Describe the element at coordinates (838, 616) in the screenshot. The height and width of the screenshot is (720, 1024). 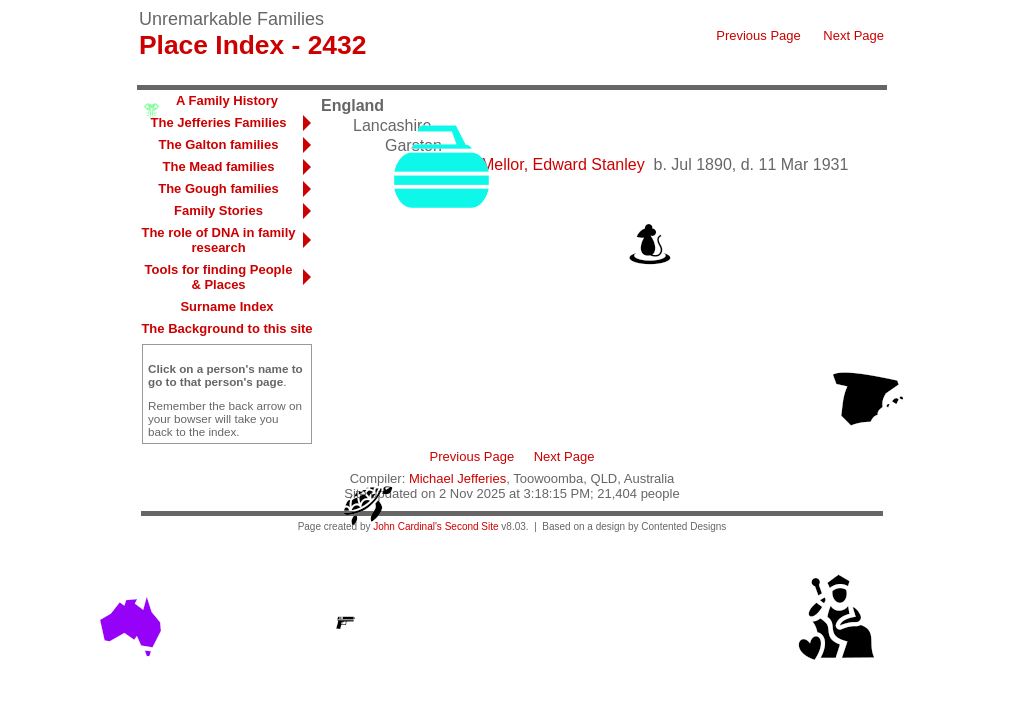
I see `the empress tarot card` at that location.